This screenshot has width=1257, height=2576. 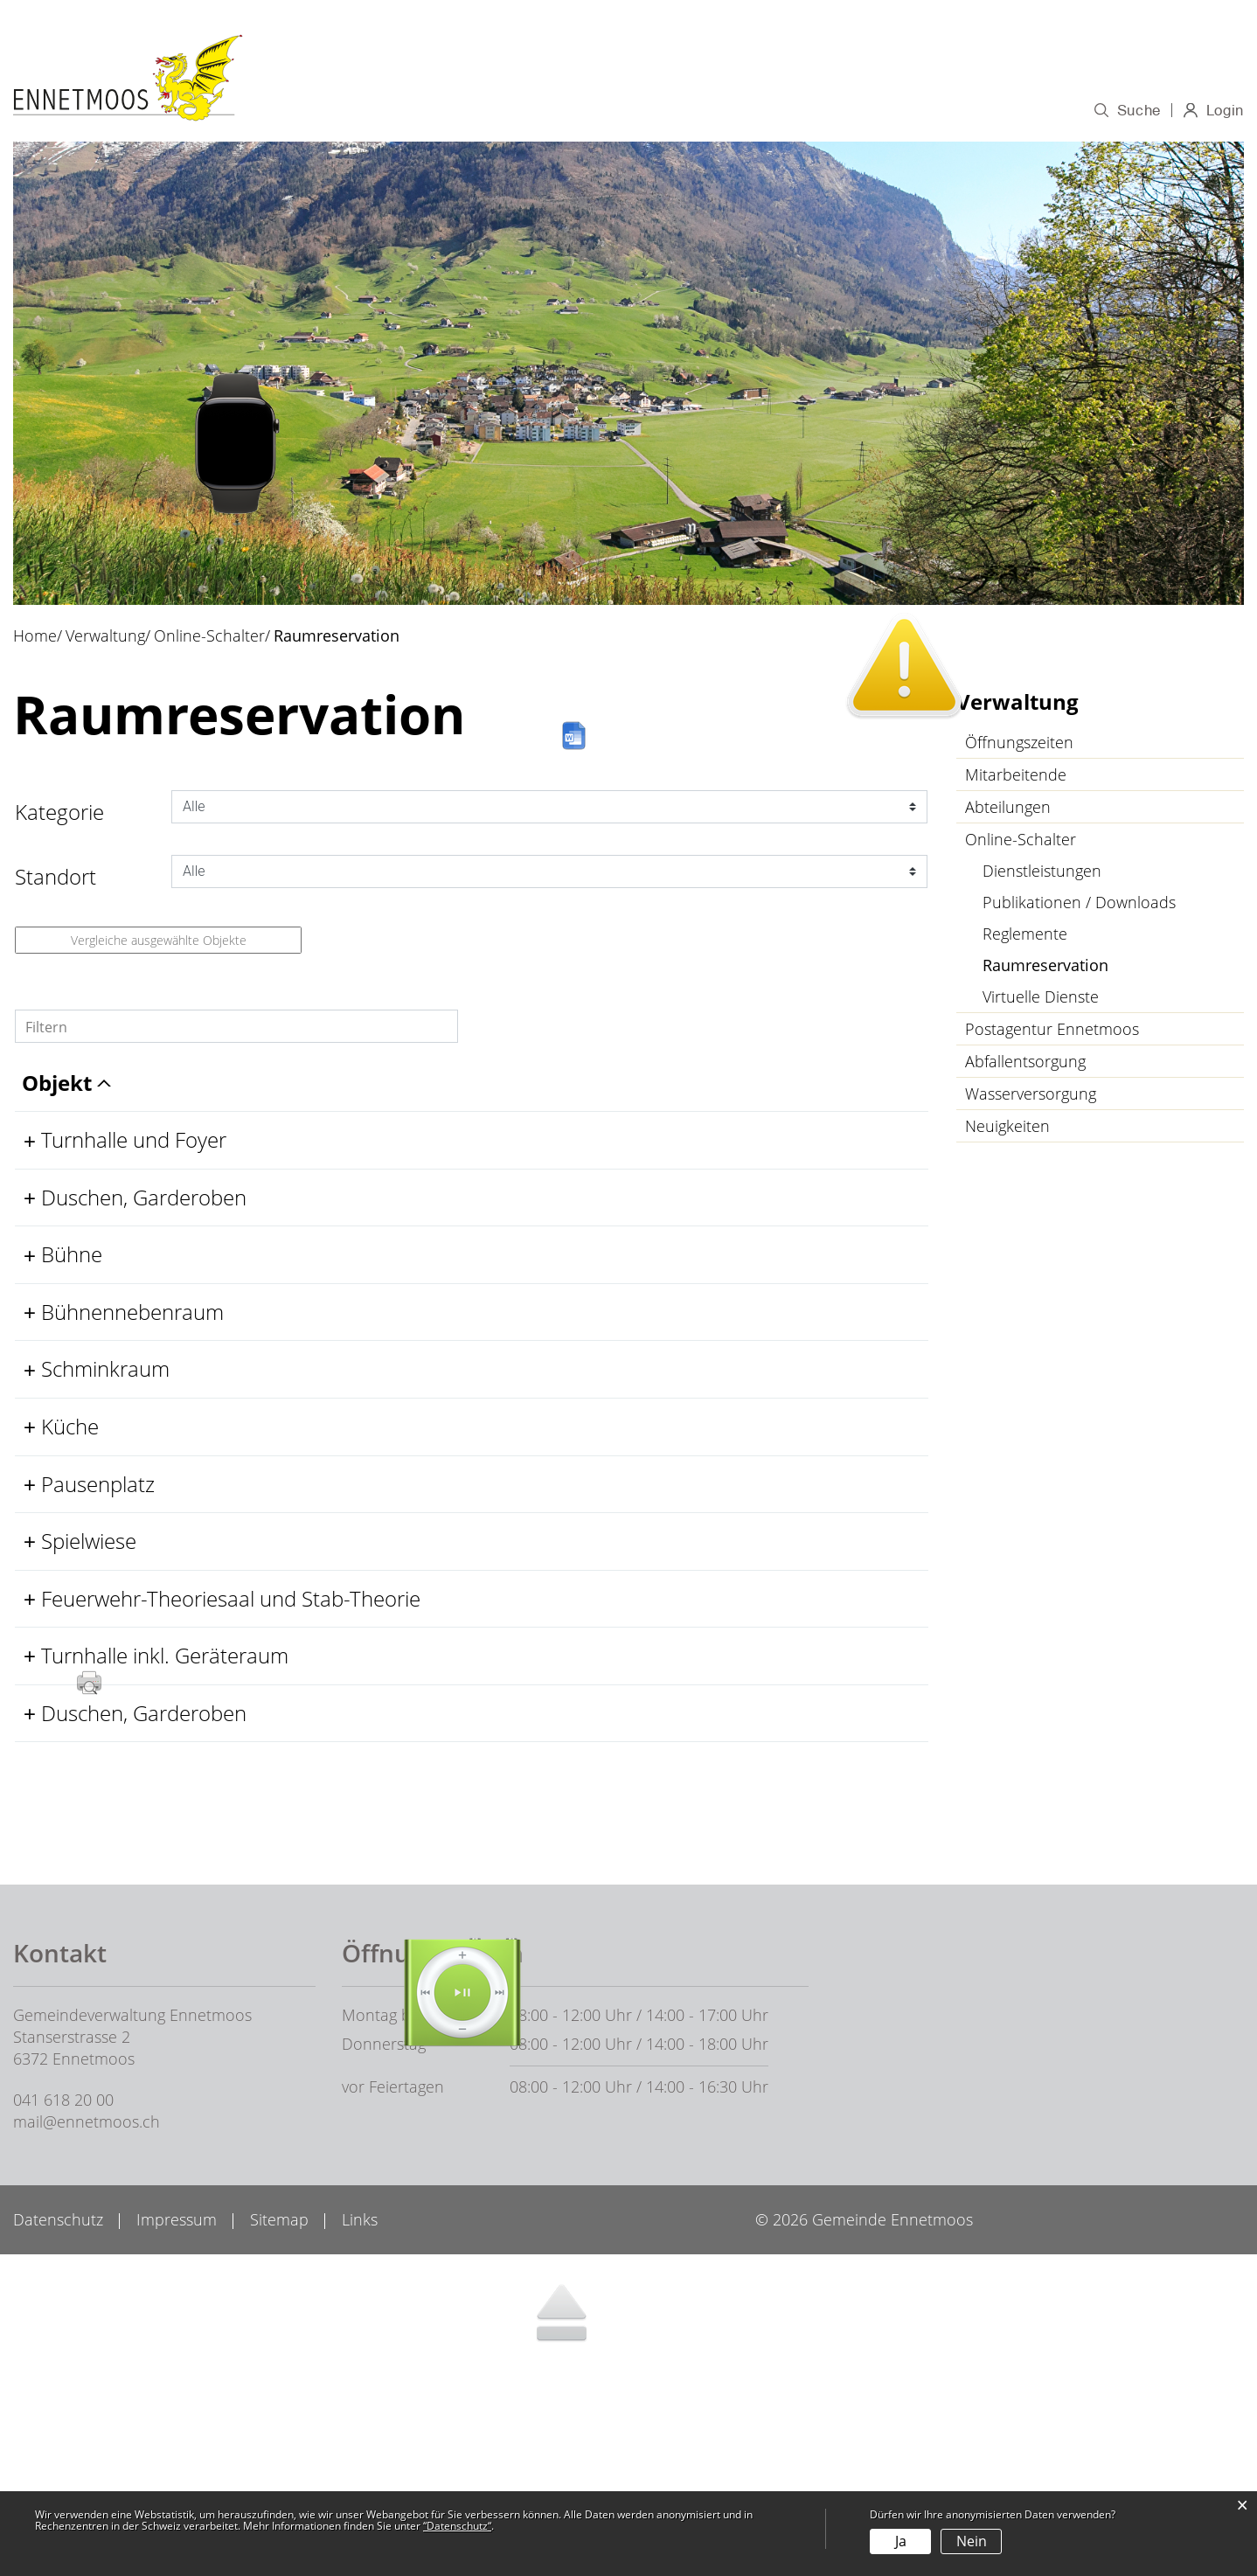 I want to click on apple watch series 10 device icon, so click(x=235, y=443).